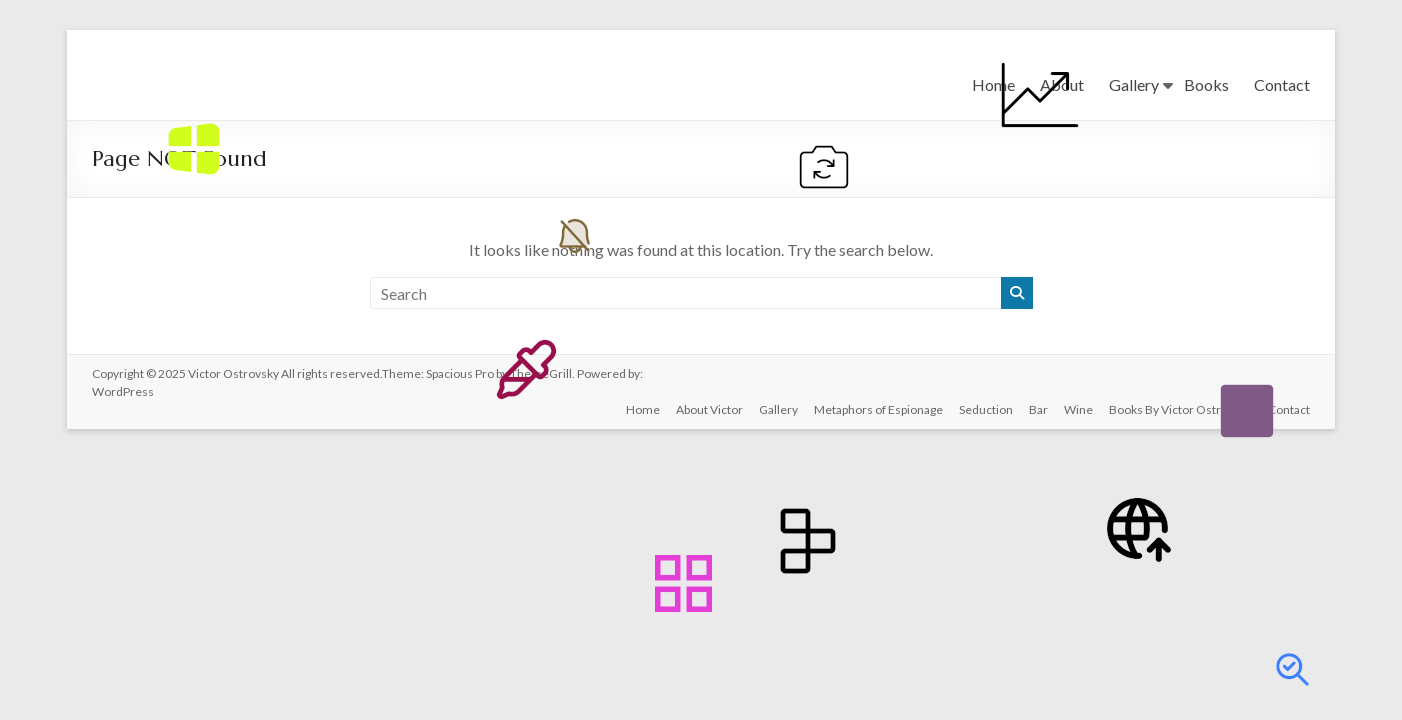 The width and height of the screenshot is (1402, 720). I want to click on open replit coding environment, so click(803, 541).